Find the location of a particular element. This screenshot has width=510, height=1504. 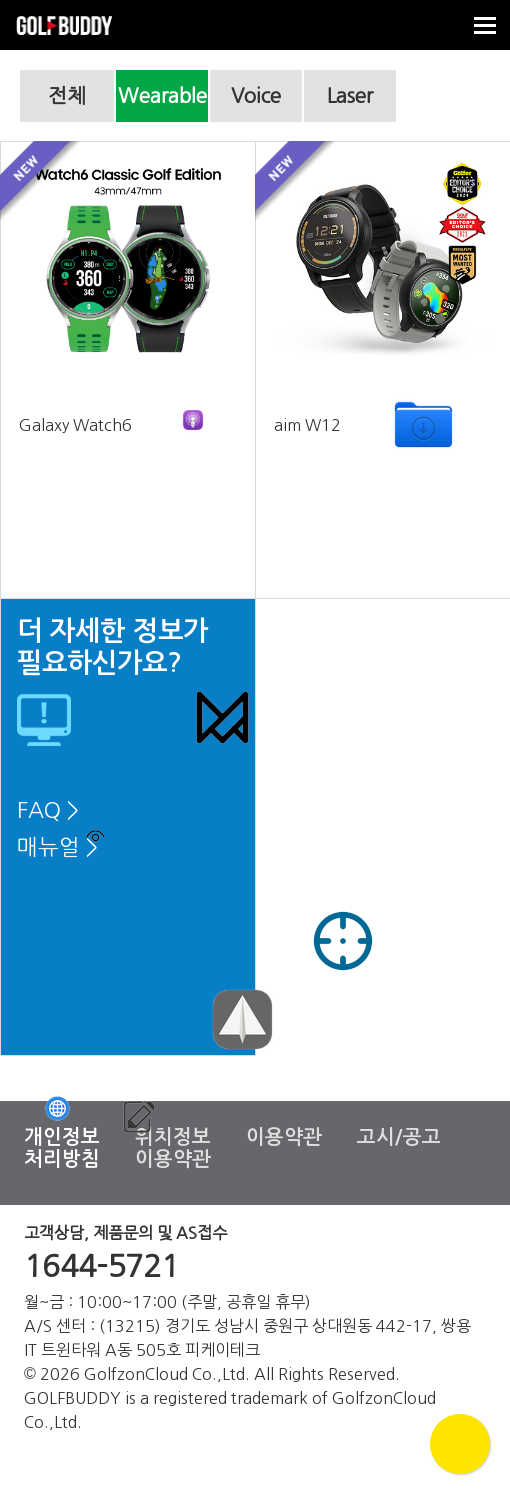

send or share content is located at coordinates (242, 1019).